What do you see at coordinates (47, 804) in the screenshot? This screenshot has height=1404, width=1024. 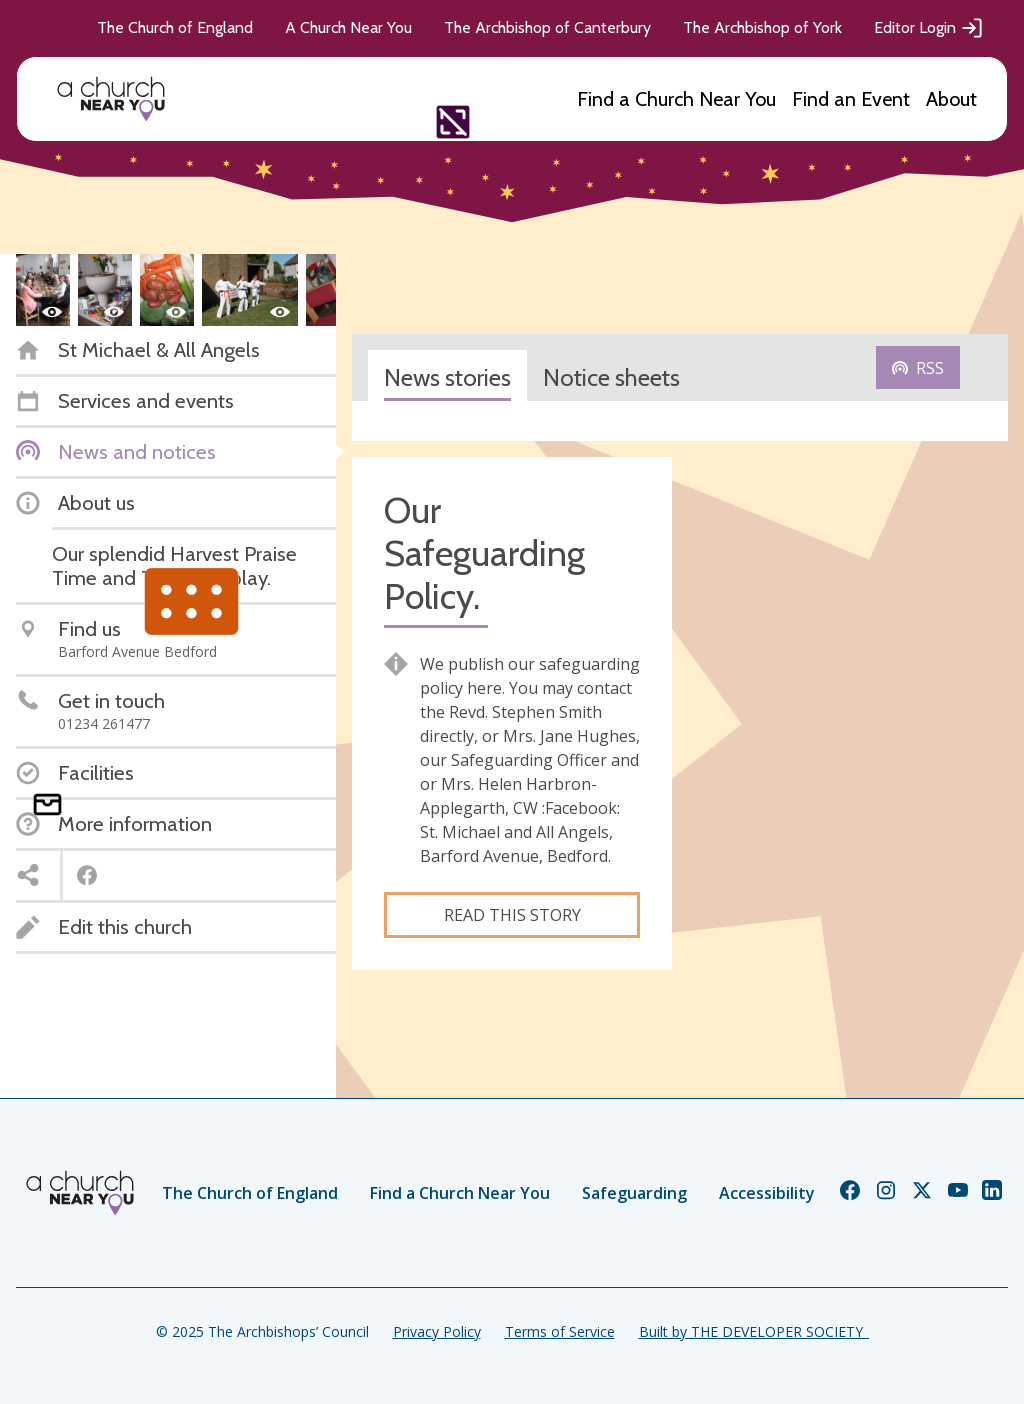 I see `access your wallet or saved payment methods` at bounding box center [47, 804].